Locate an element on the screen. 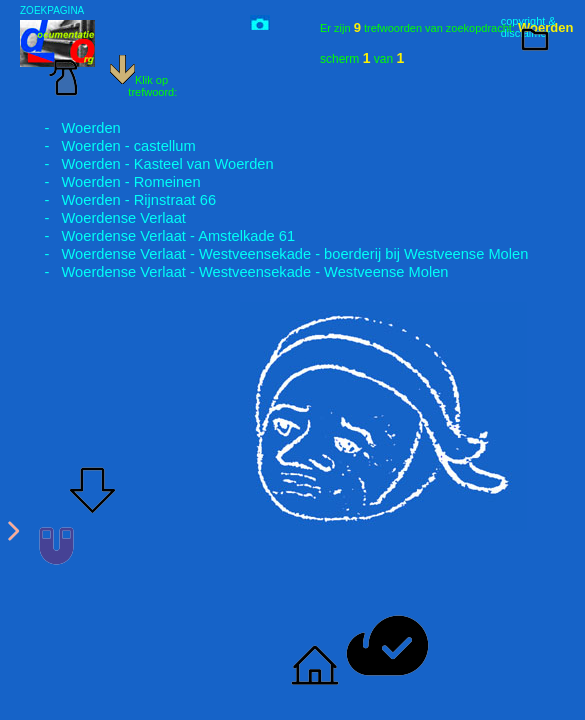  download a file or content is located at coordinates (92, 488).